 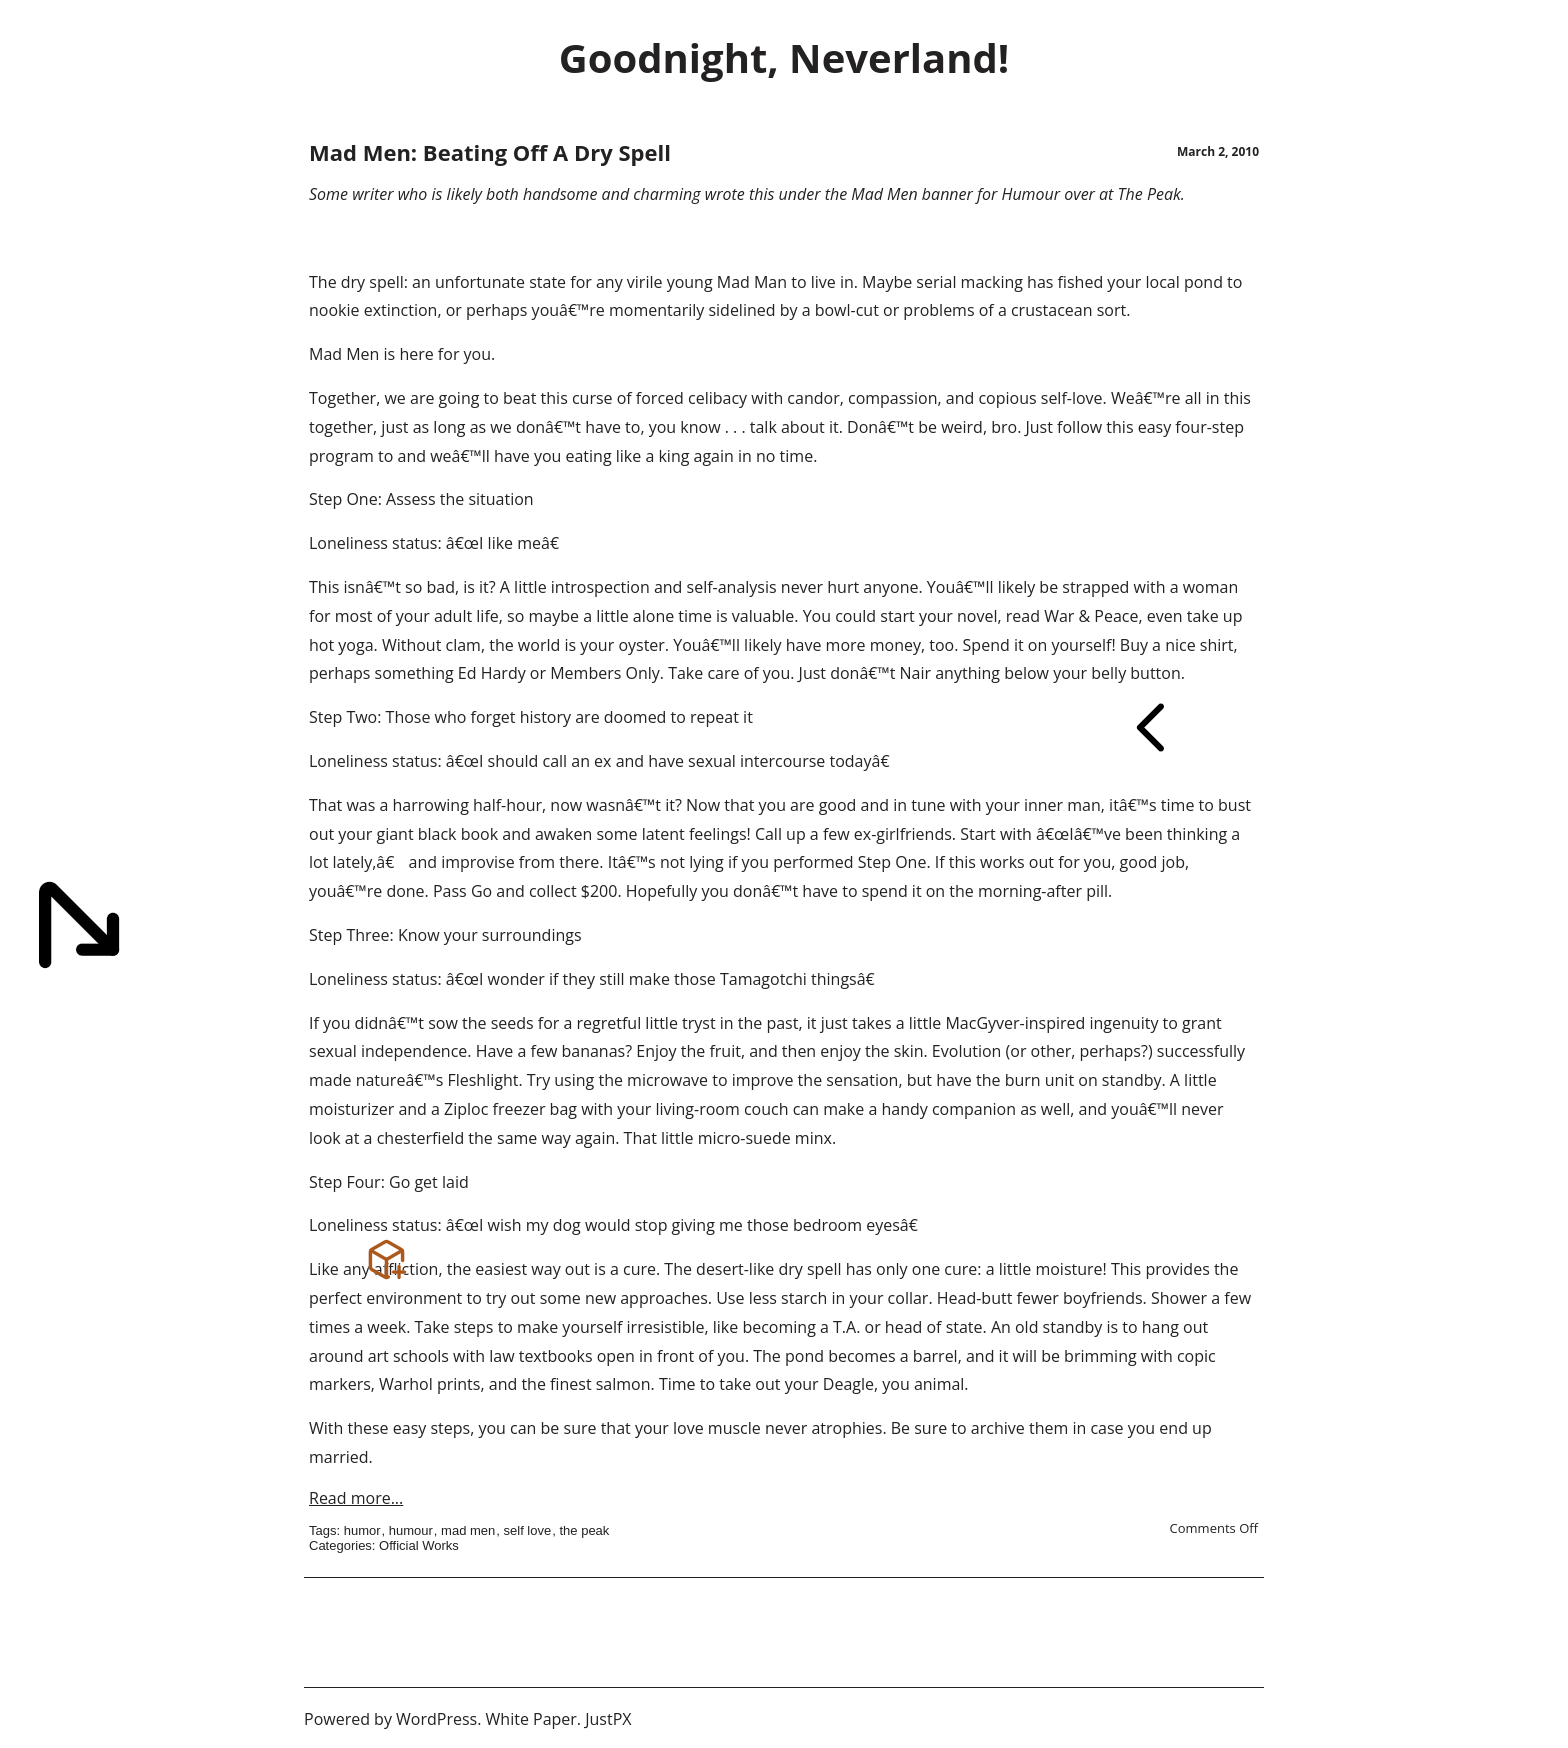 I want to click on add a new 3D object or model, so click(x=386, y=1259).